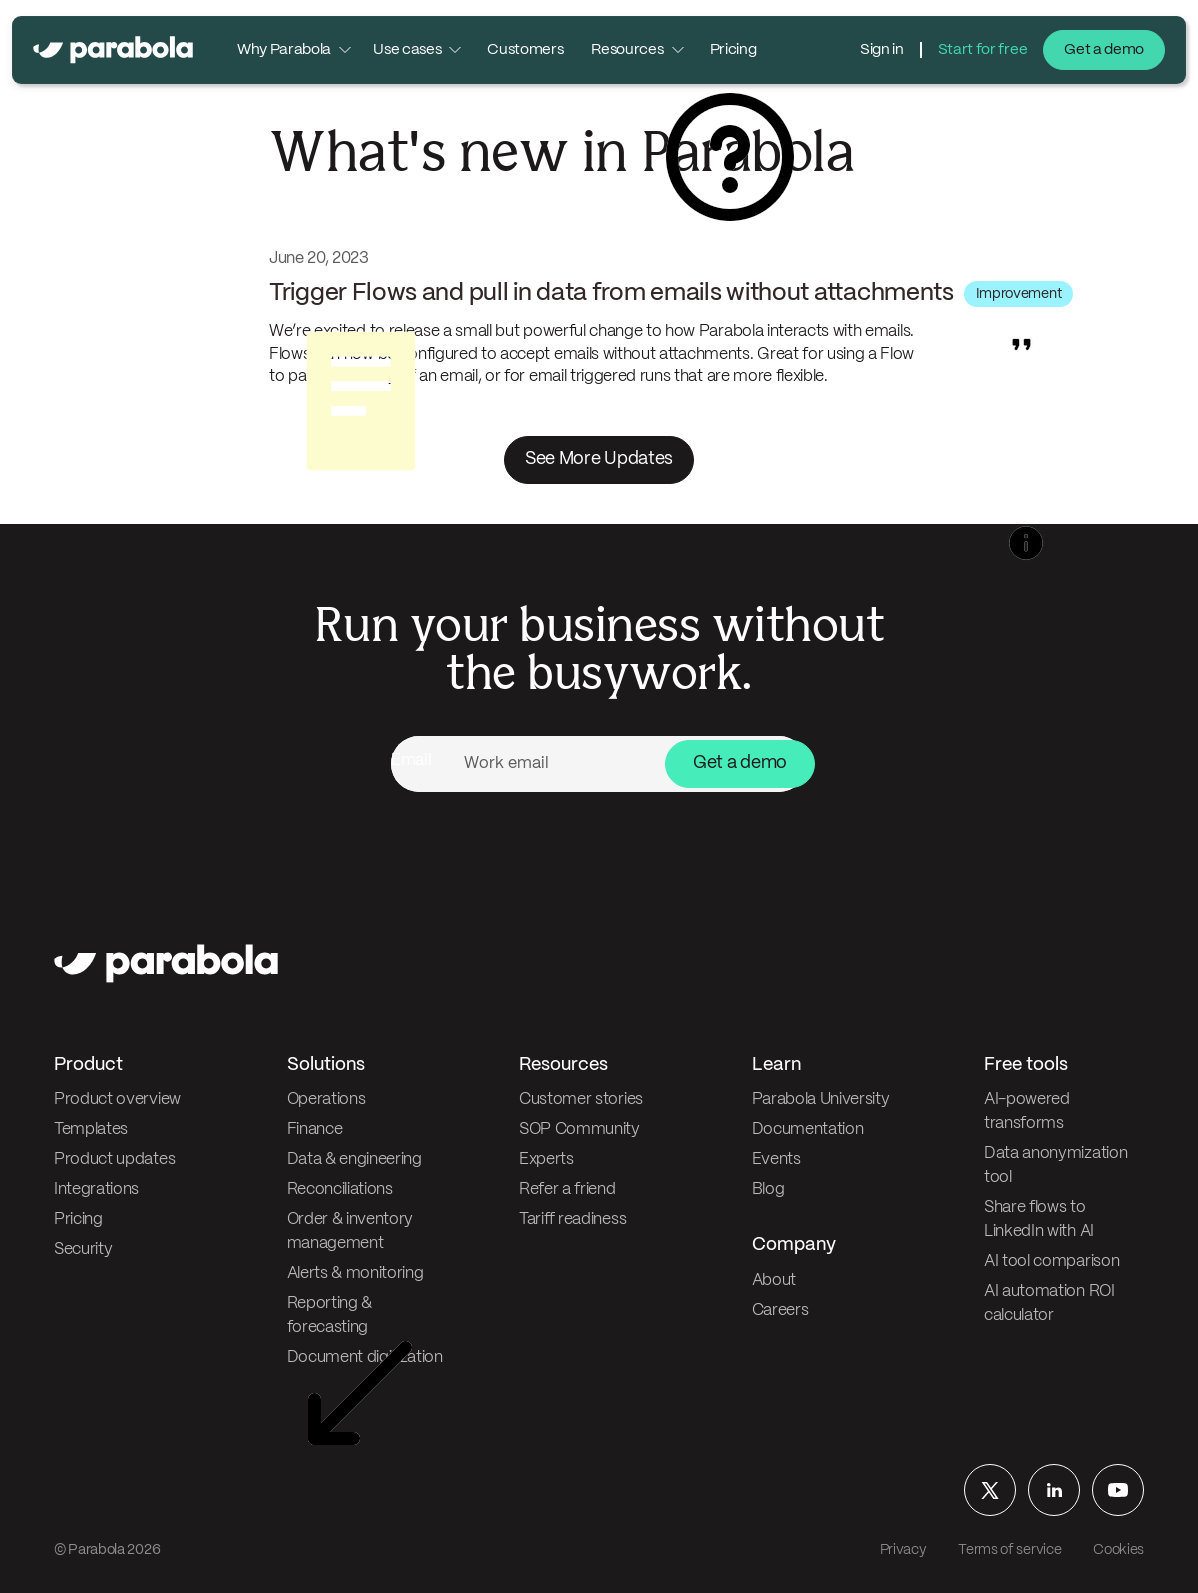 The width and height of the screenshot is (1198, 1593). What do you see at coordinates (730, 157) in the screenshot?
I see `access help or support` at bounding box center [730, 157].